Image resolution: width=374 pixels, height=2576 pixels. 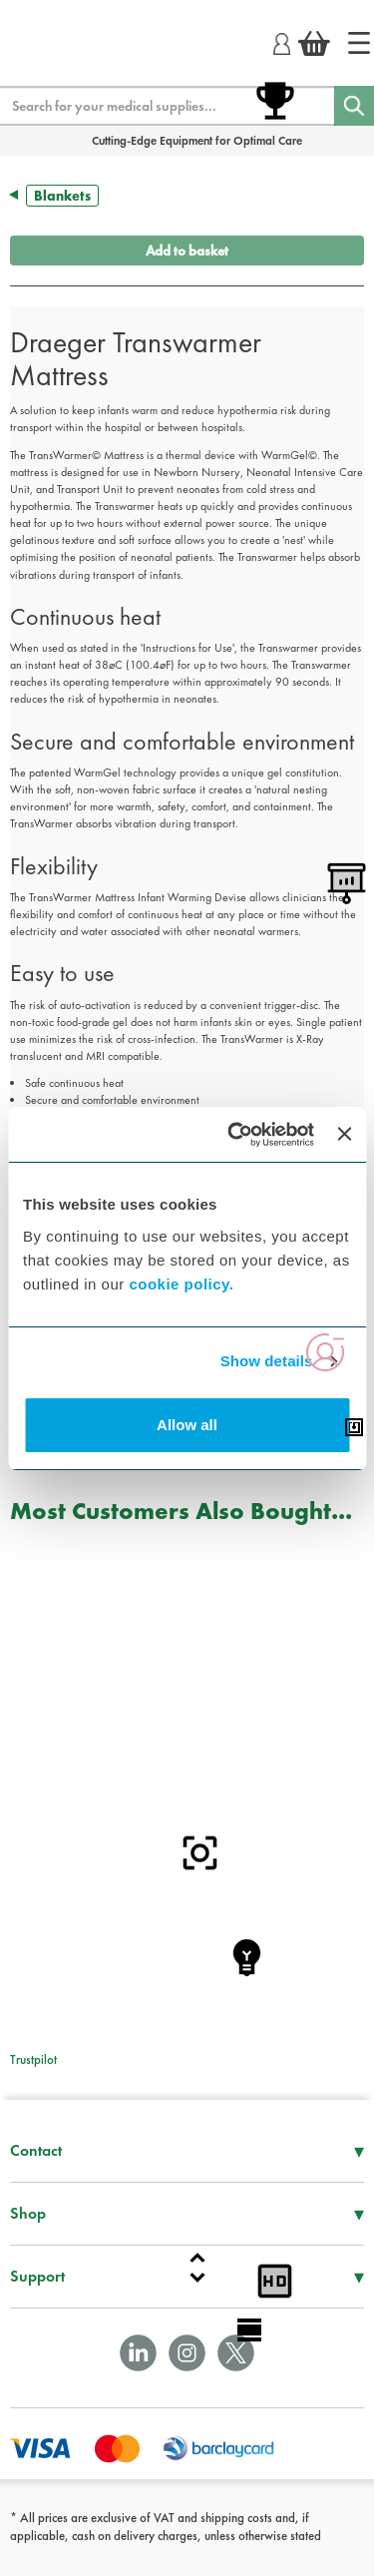 I want to click on switch to day view in calendar, so click(x=249, y=2329).